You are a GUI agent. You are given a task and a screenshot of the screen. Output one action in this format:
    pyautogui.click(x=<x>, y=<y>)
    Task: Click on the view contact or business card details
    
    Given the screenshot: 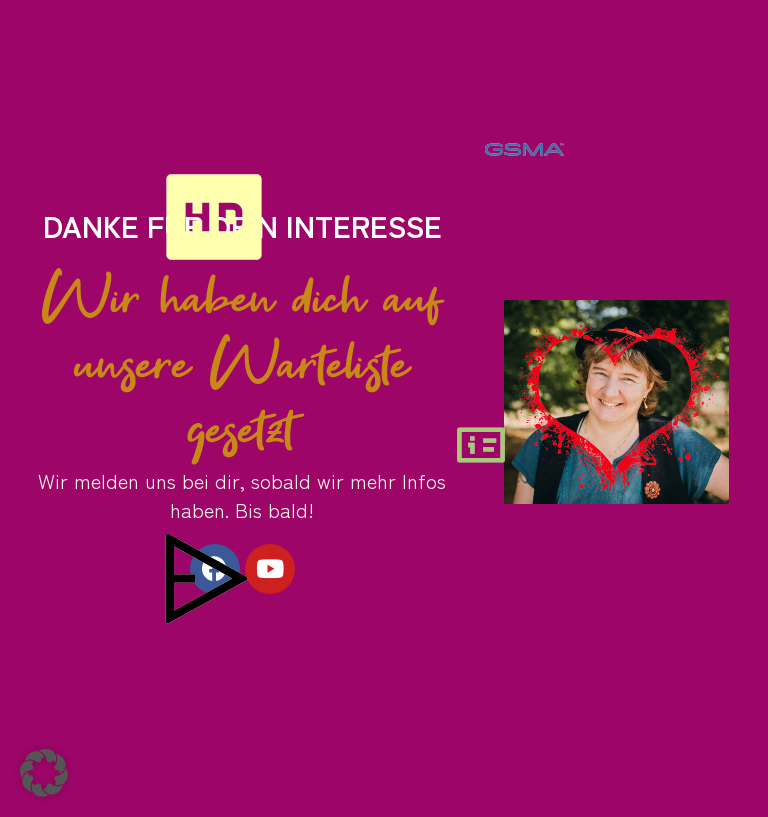 What is the action you would take?
    pyautogui.click(x=481, y=445)
    